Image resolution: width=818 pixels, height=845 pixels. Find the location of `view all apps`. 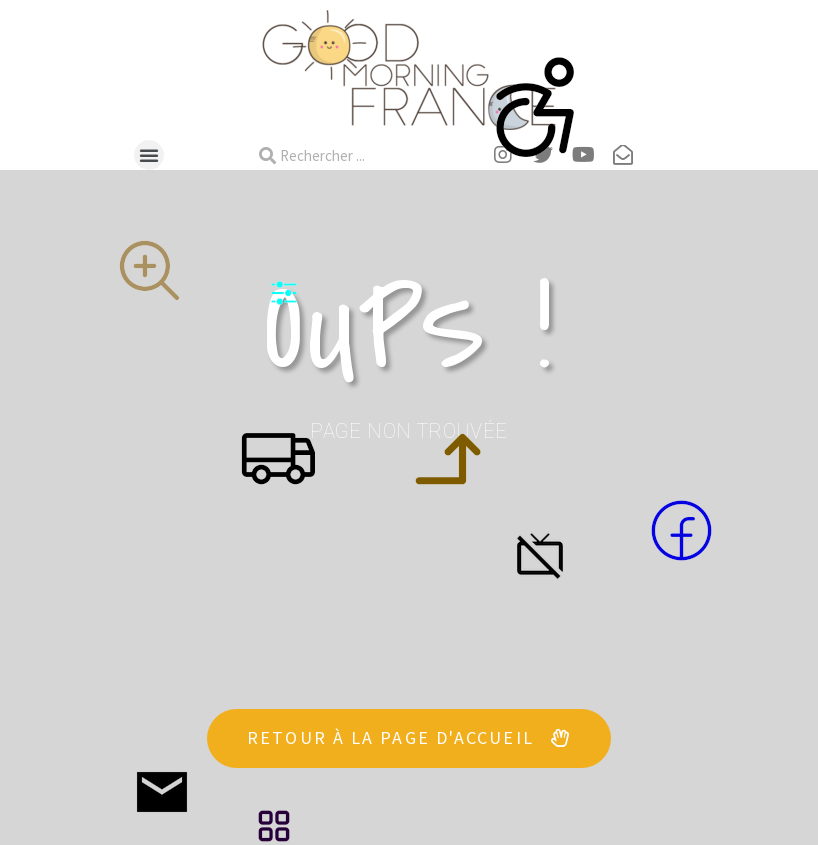

view all apps is located at coordinates (274, 826).